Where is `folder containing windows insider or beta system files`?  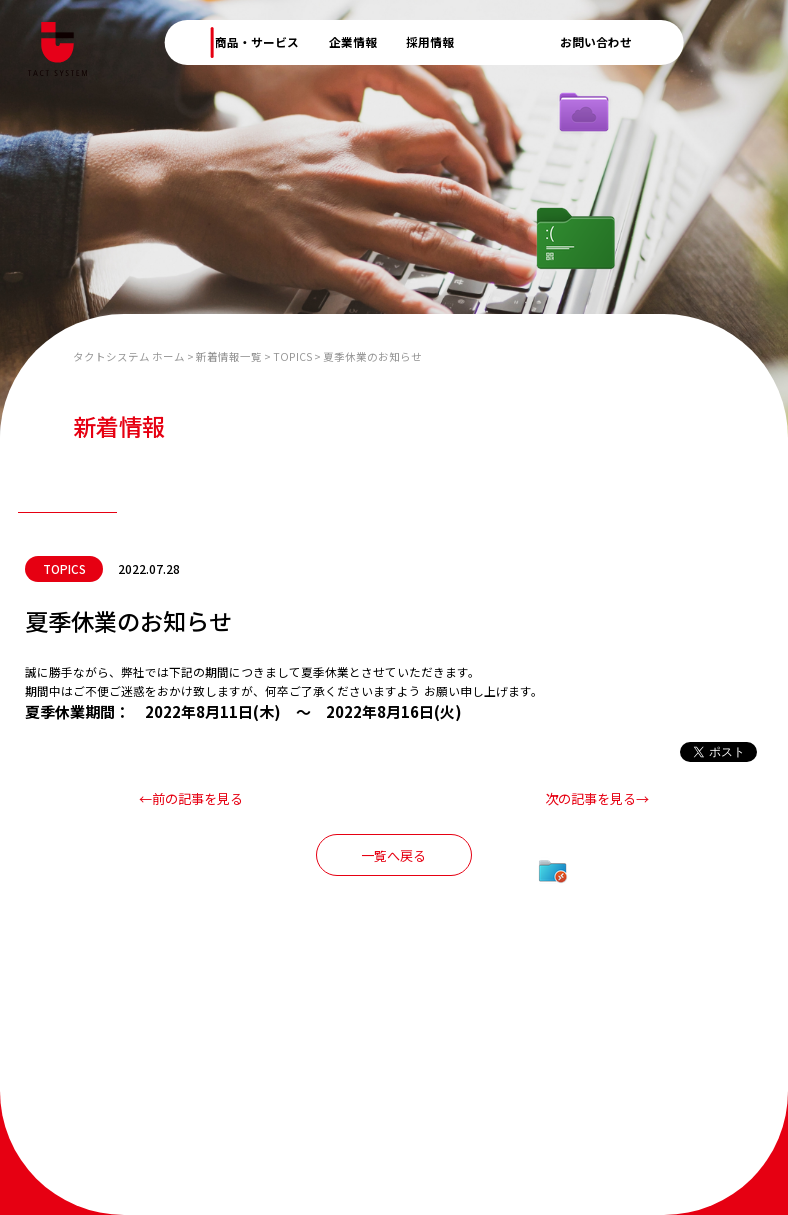 folder containing windows insider or beta system files is located at coordinates (575, 240).